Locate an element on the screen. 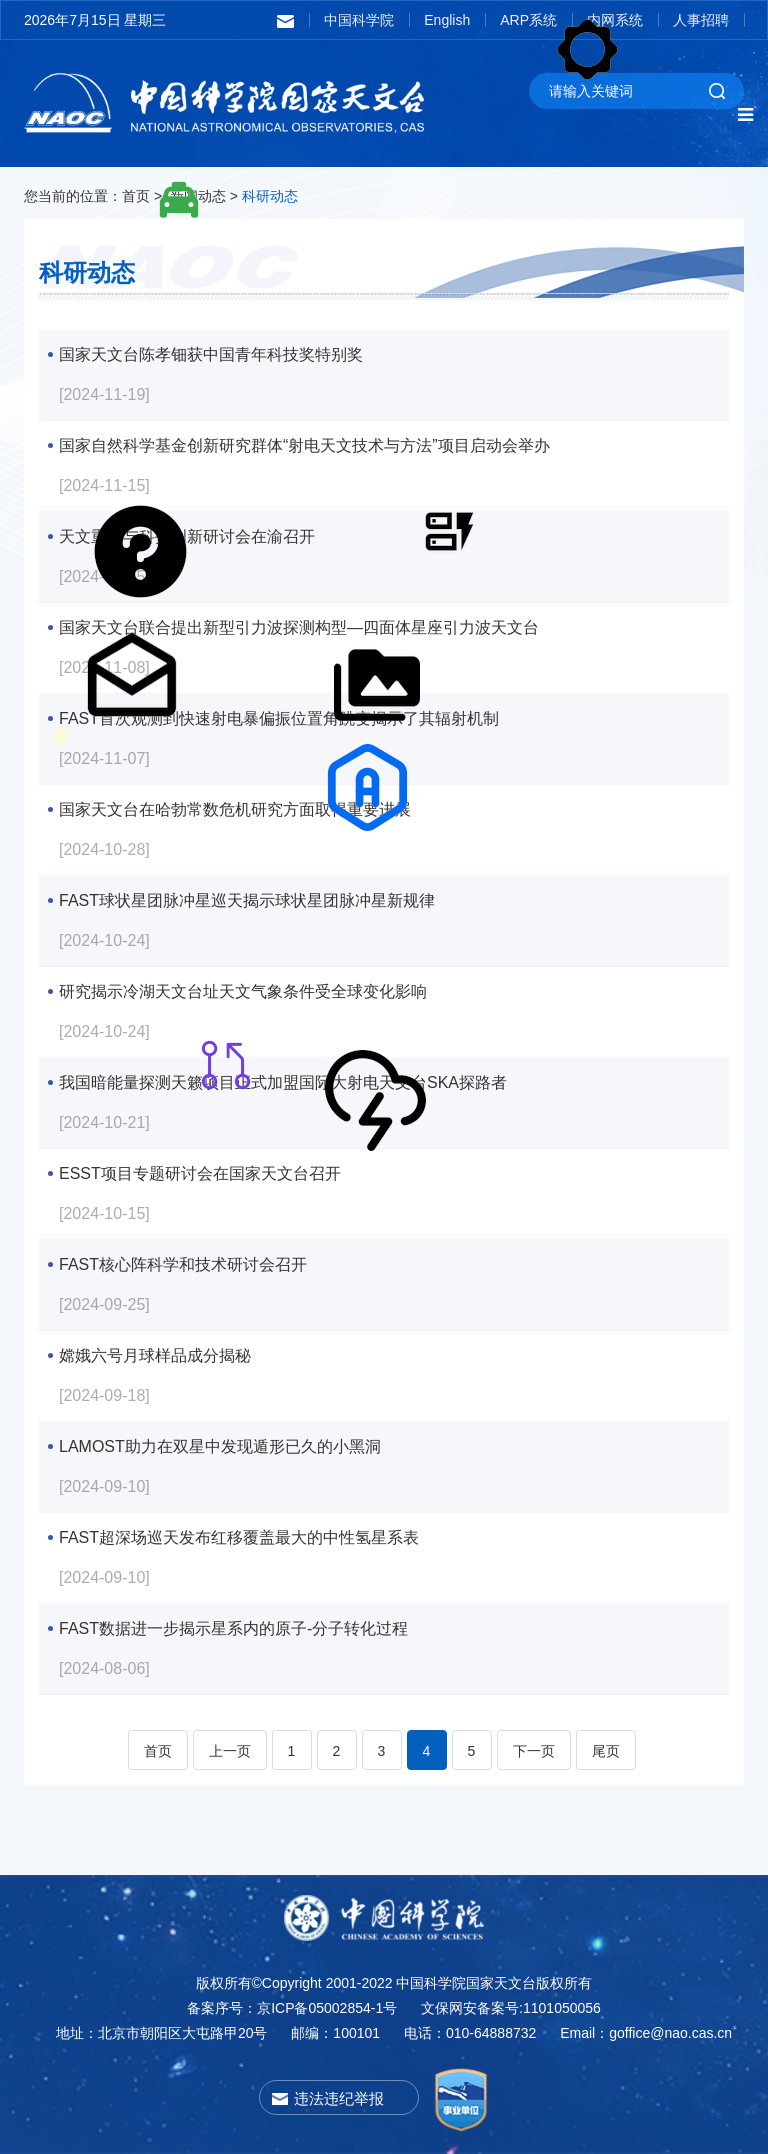  access help or support is located at coordinates (140, 551).